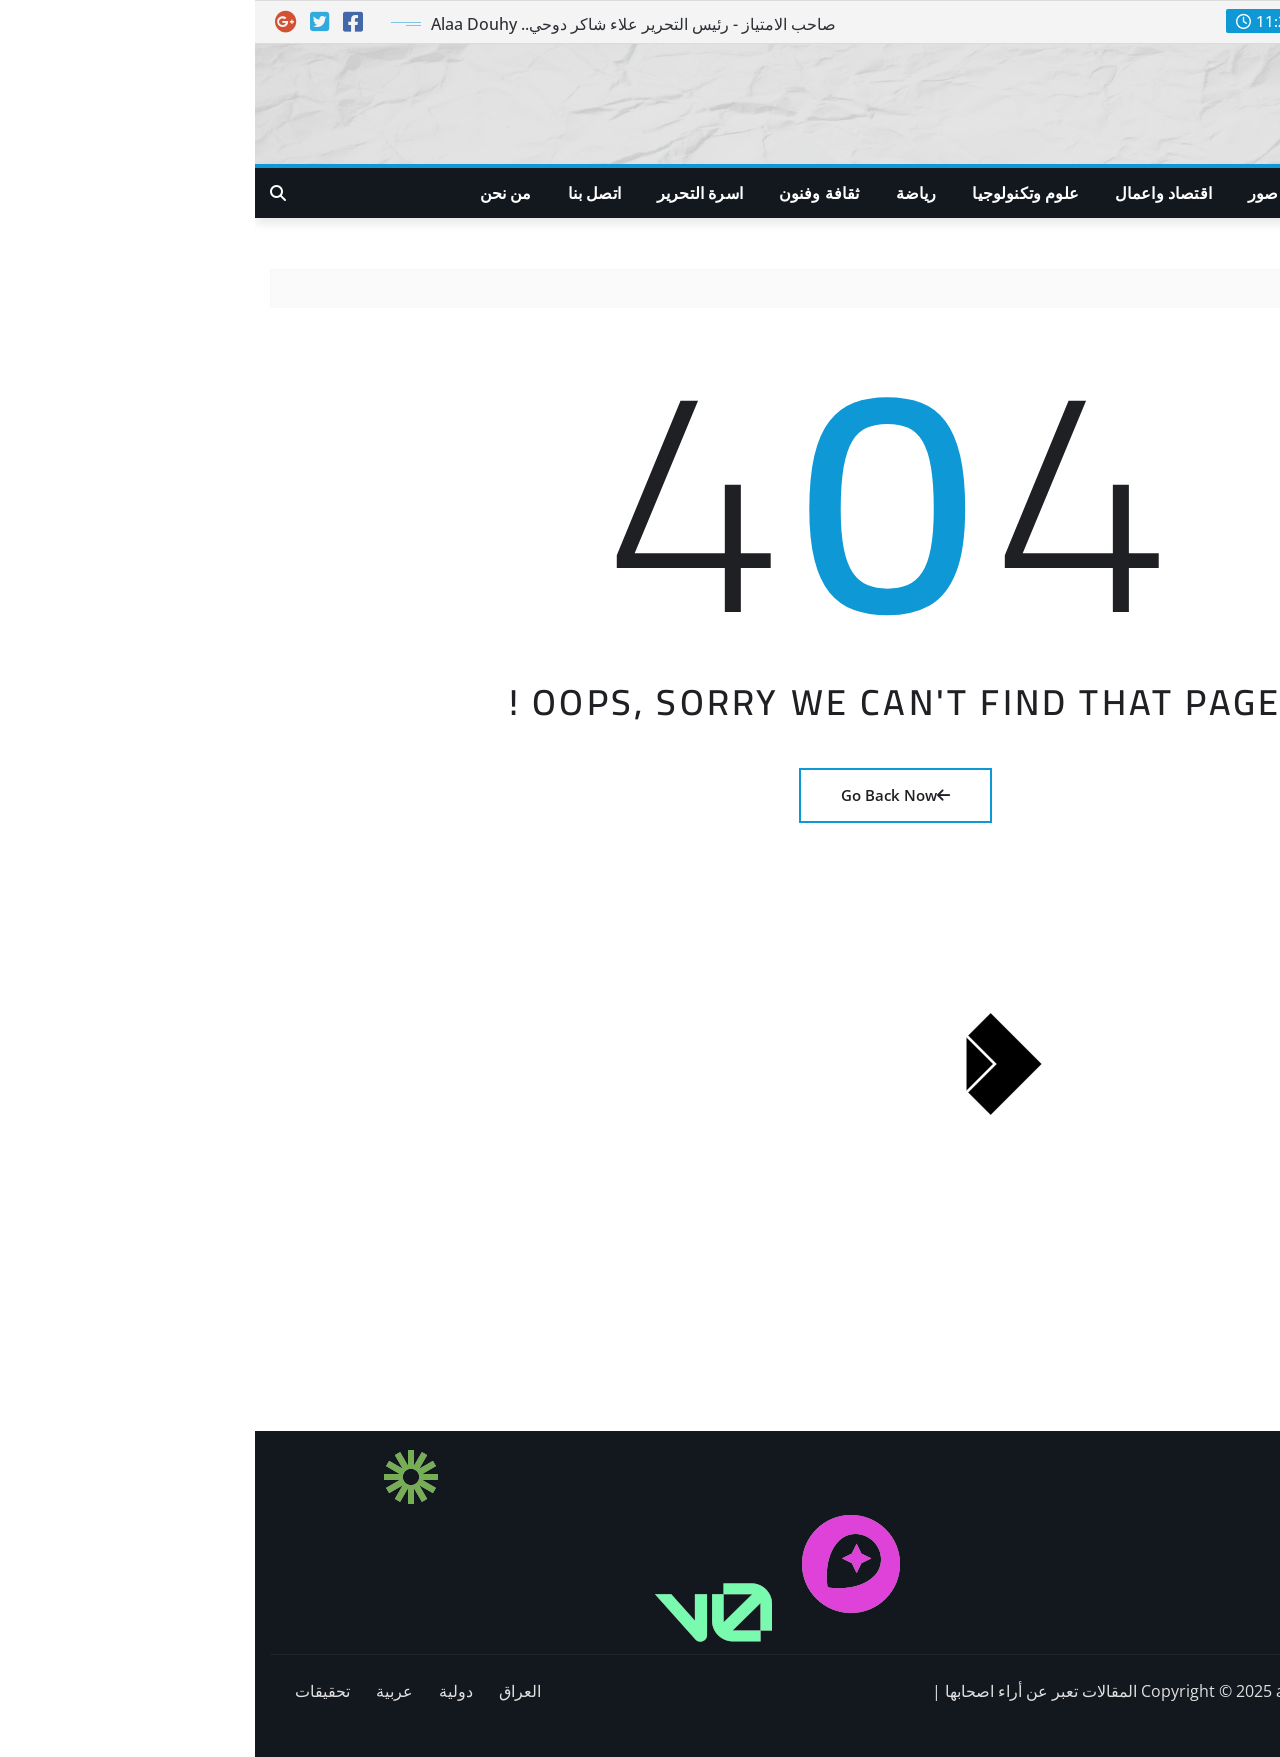 This screenshot has width=1280, height=1757. What do you see at coordinates (1004, 1064) in the screenshot?
I see `open collabora online document editor` at bounding box center [1004, 1064].